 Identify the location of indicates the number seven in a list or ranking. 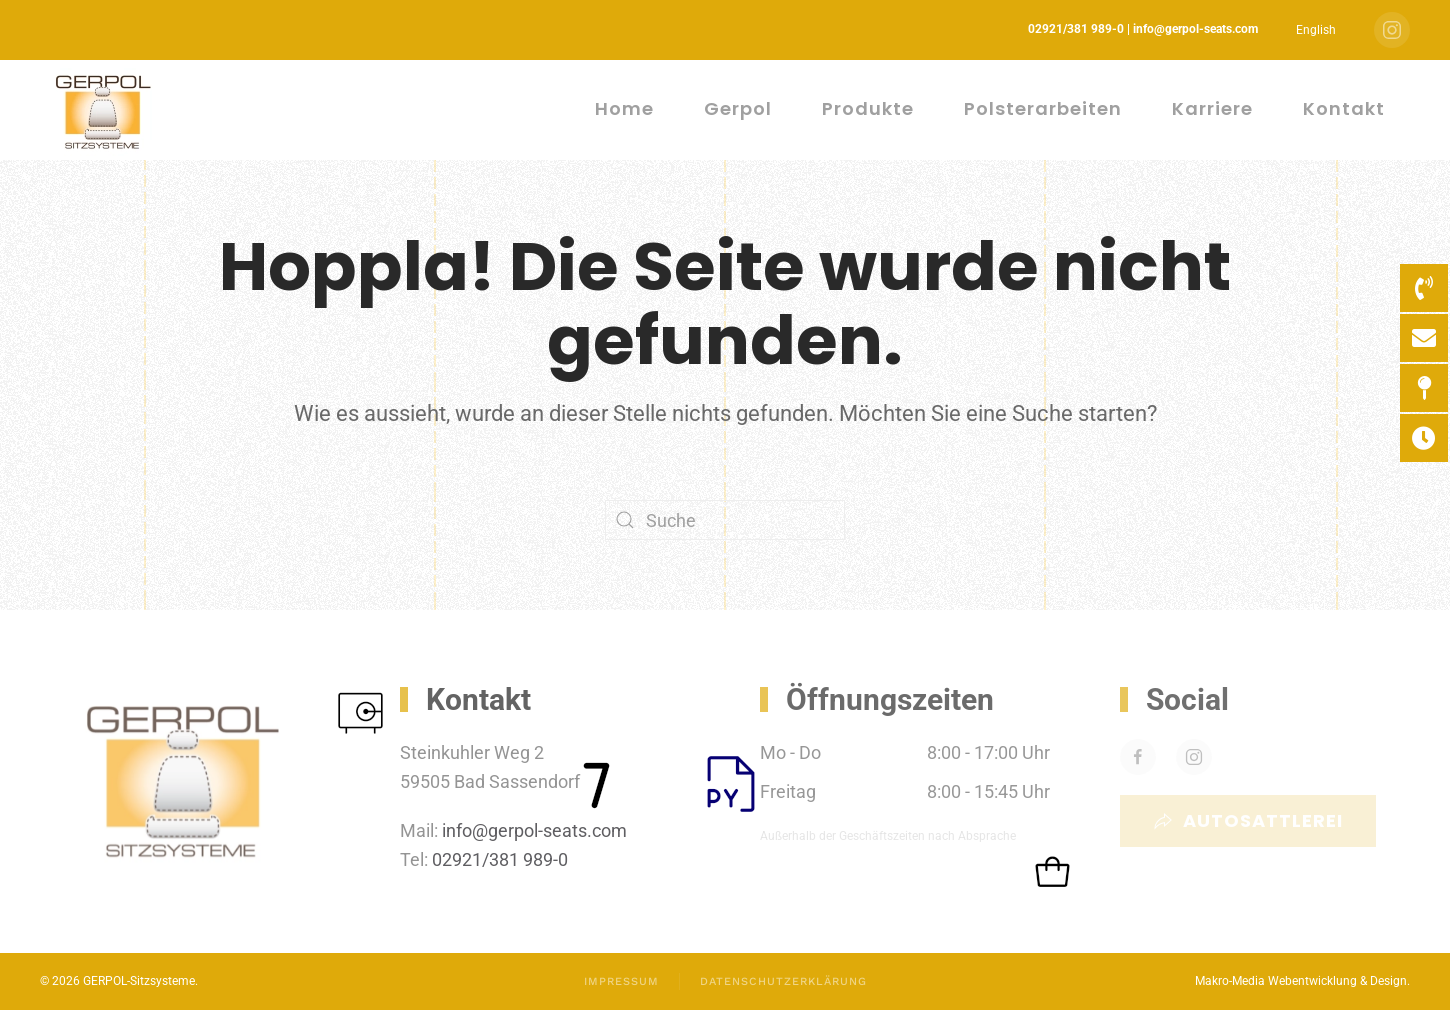
(596, 785).